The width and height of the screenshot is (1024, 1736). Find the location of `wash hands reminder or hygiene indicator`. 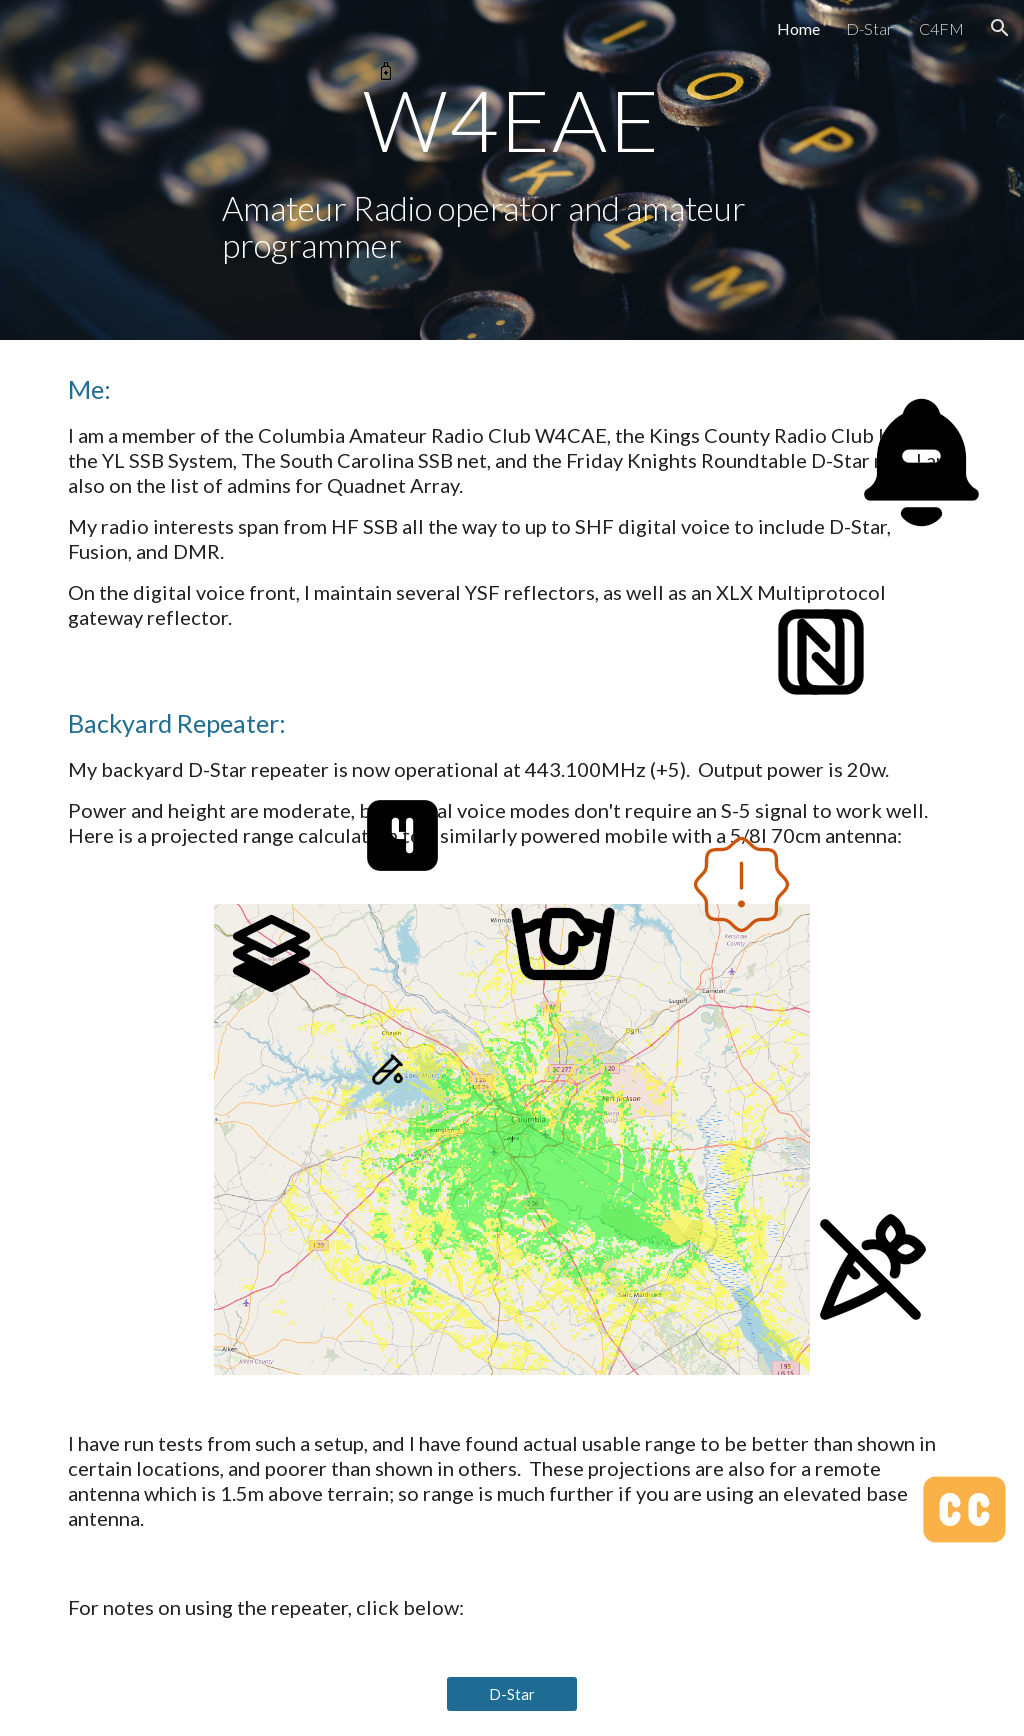

wash hands reminder or hygiene indicator is located at coordinates (563, 944).